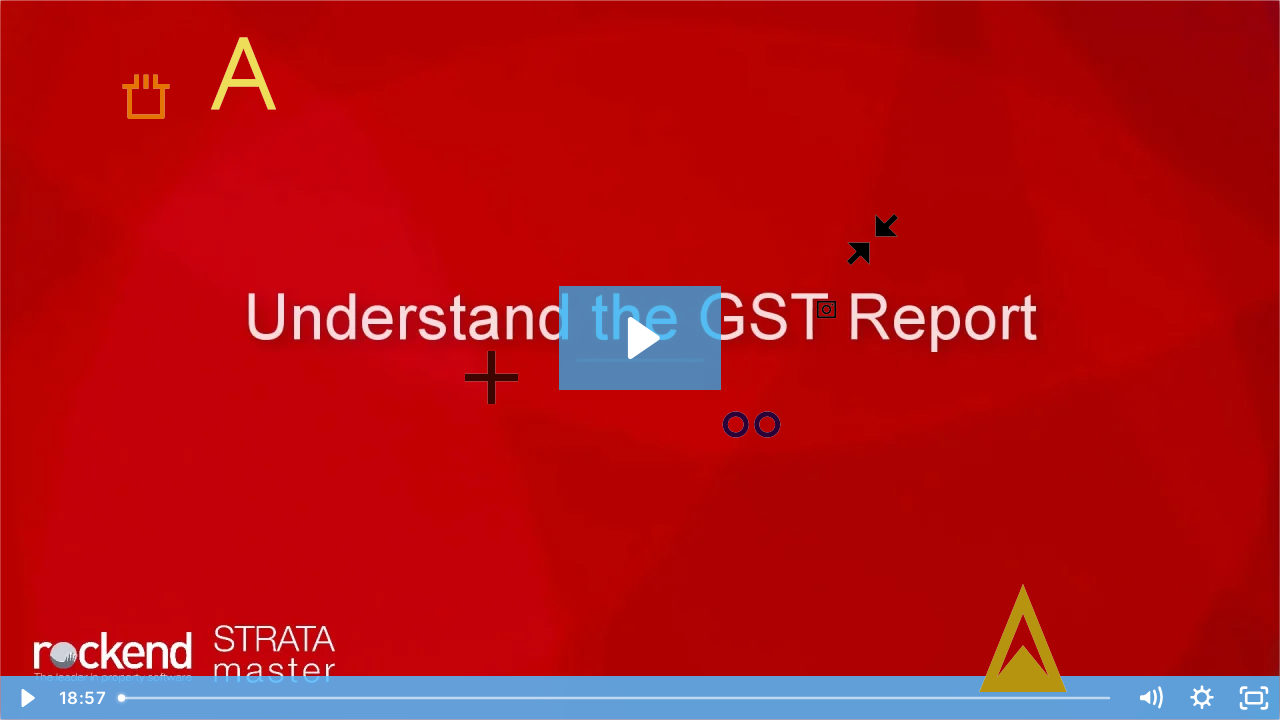 Image resolution: width=1280 pixels, height=720 pixels. I want to click on open flickr app, so click(751, 424).